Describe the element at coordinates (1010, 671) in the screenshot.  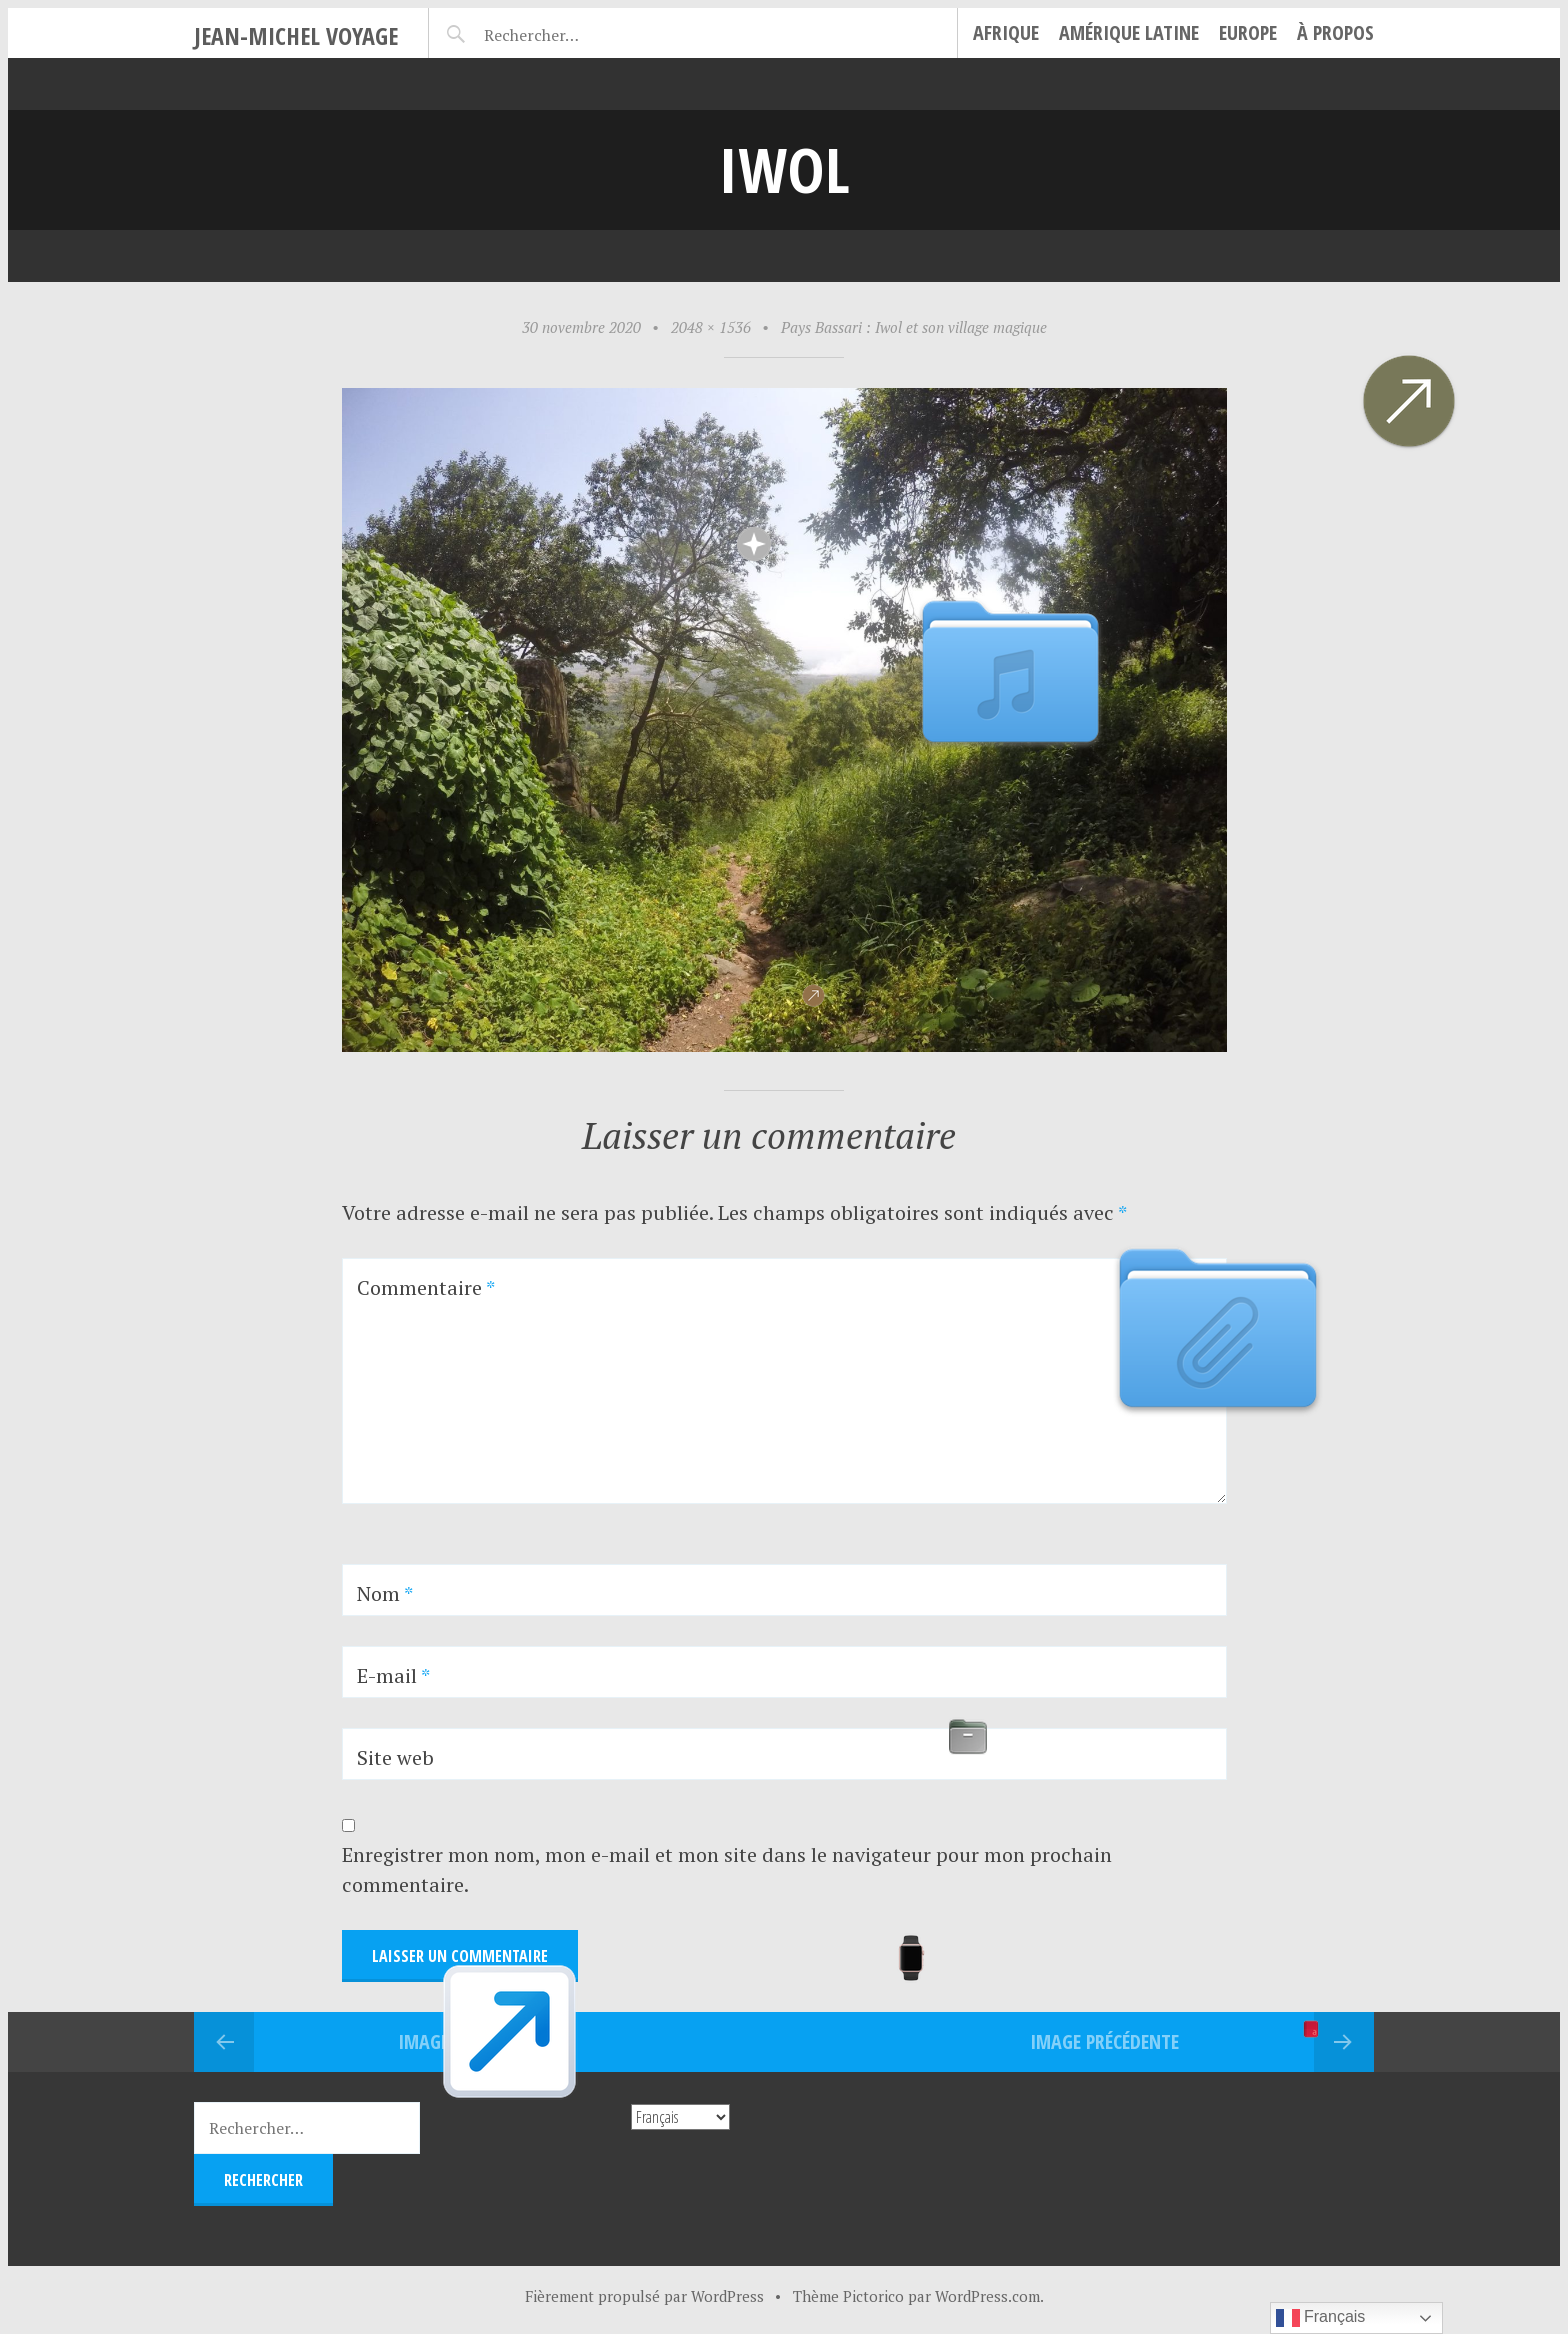
I see `open your music folder` at that location.